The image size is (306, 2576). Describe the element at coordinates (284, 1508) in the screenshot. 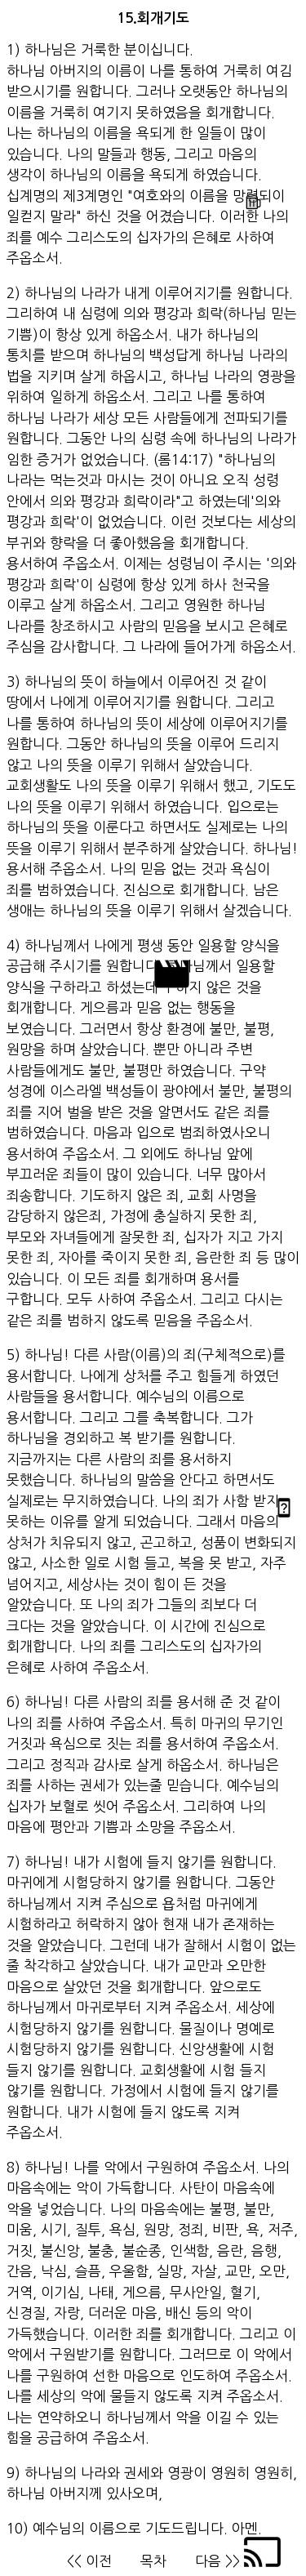

I see `unknown or unrecognized device connected` at that location.